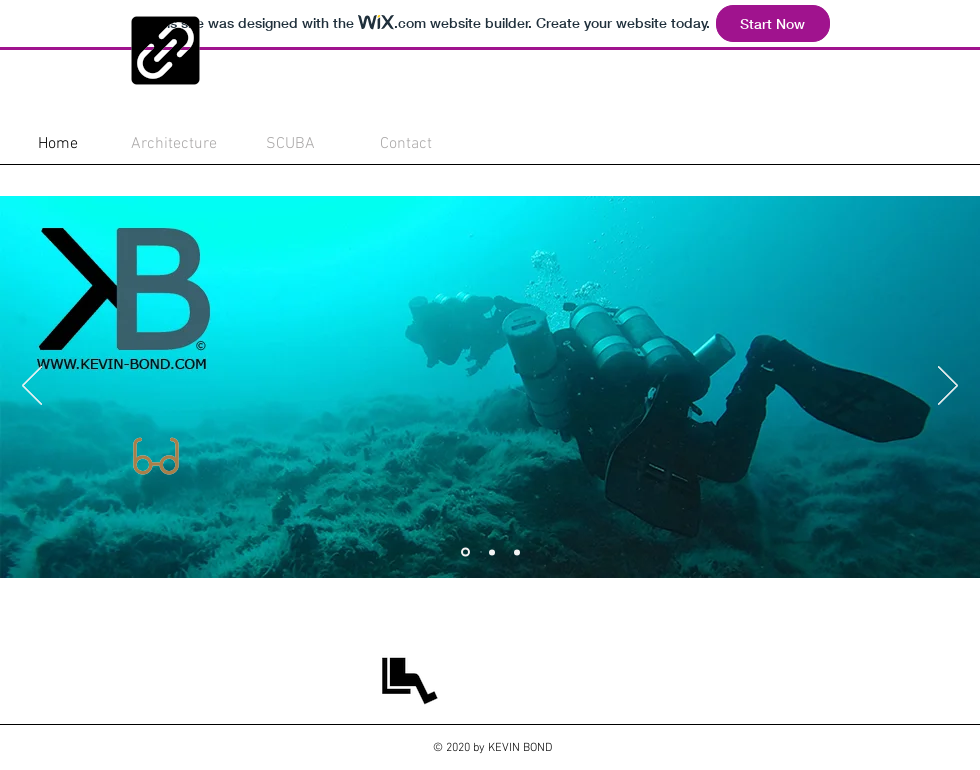 This screenshot has height=770, width=980. What do you see at coordinates (165, 50) in the screenshot?
I see `copy link to clipboard` at bounding box center [165, 50].